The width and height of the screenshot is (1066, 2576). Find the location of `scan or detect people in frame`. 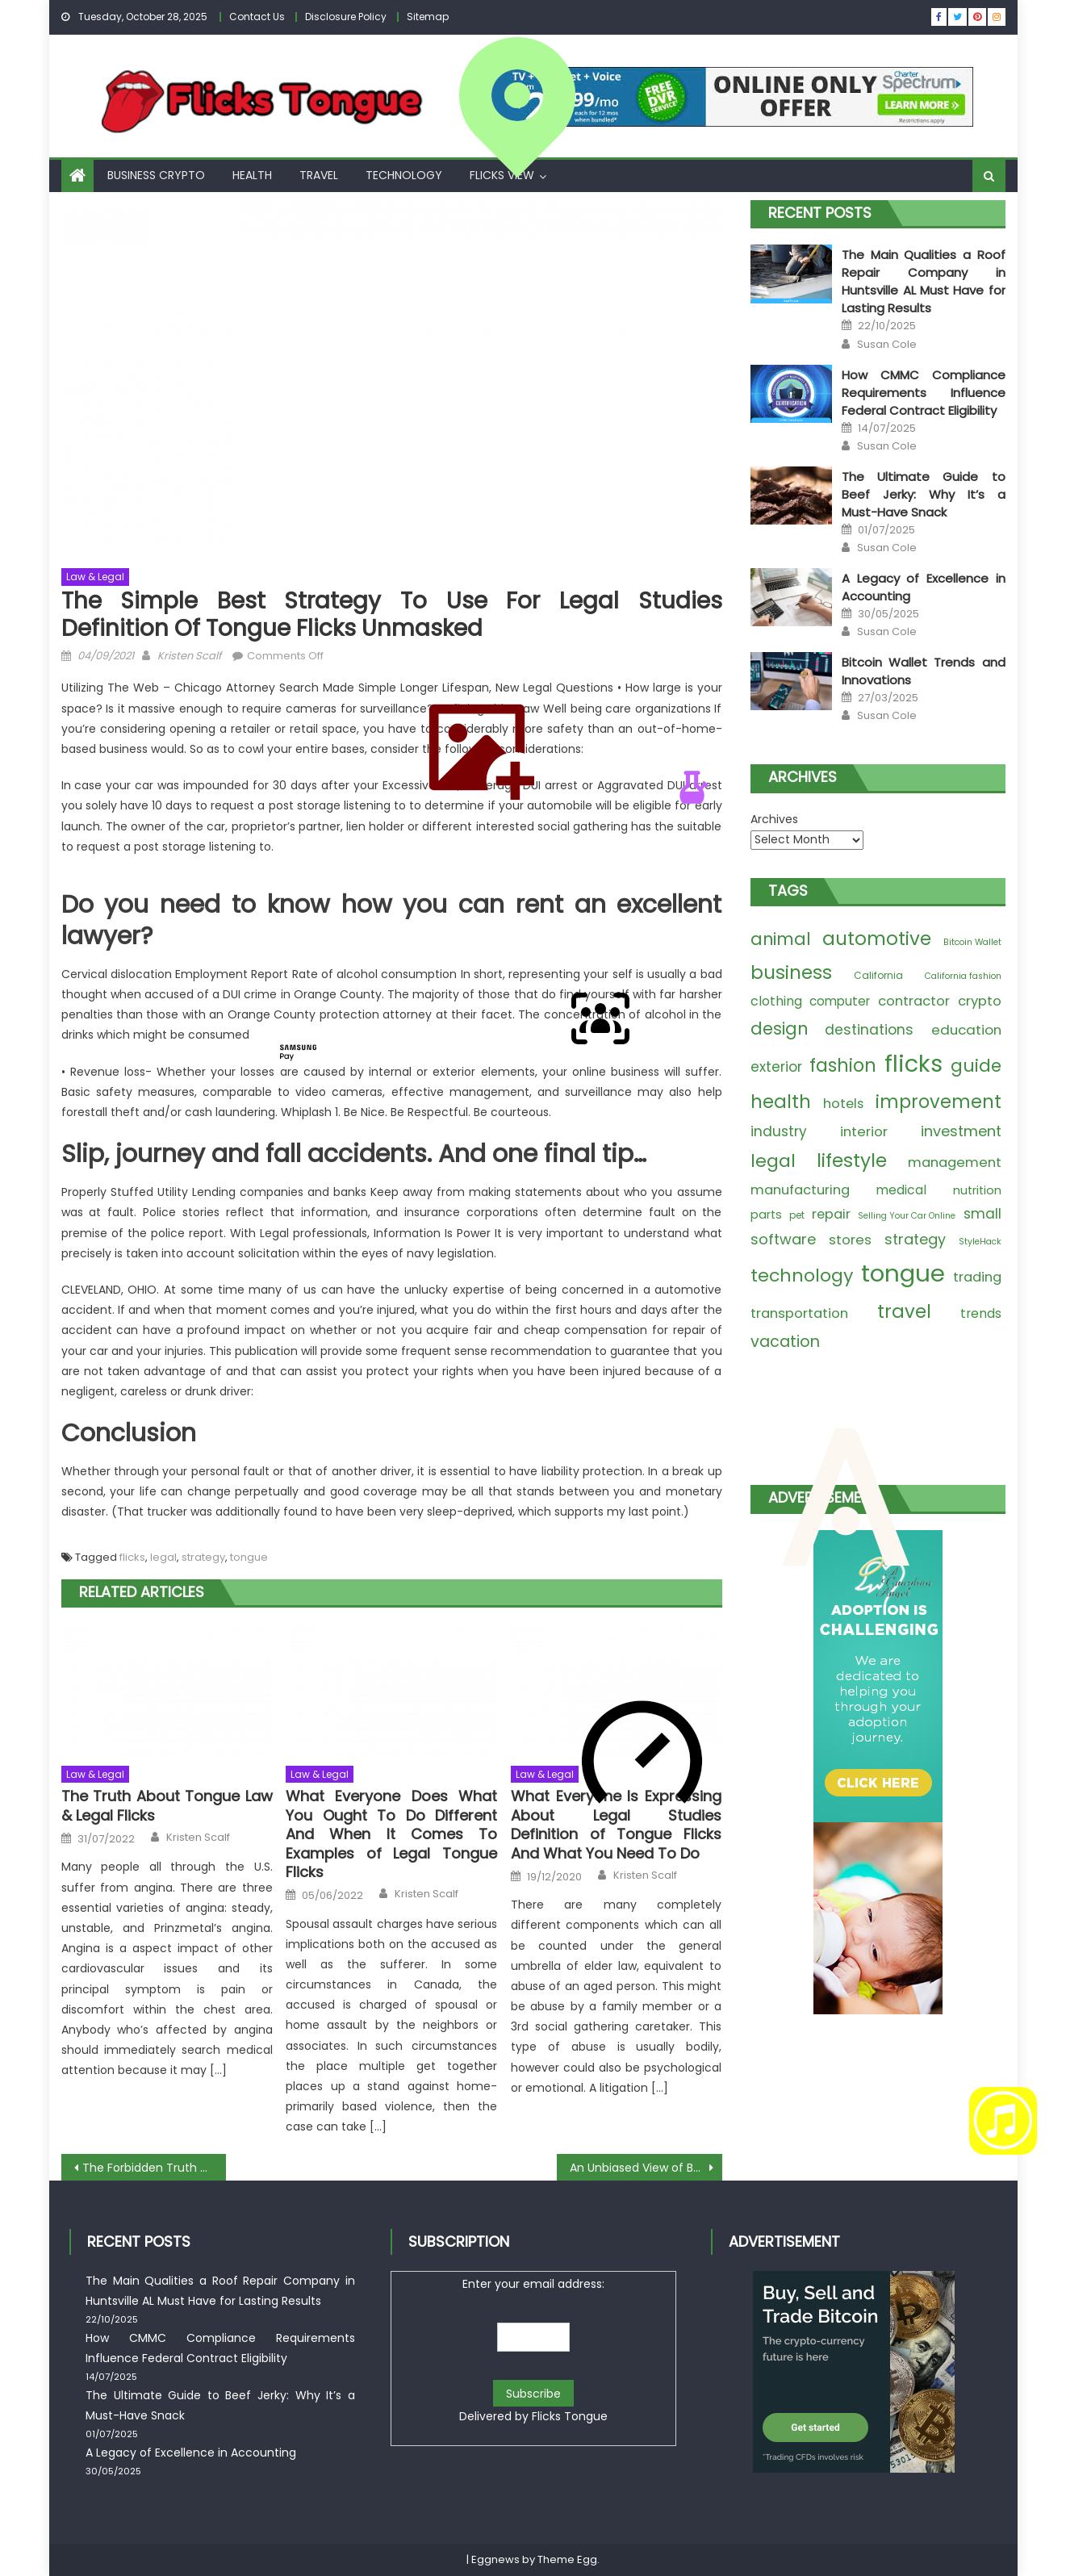

scan or detect people in frame is located at coordinates (600, 1018).